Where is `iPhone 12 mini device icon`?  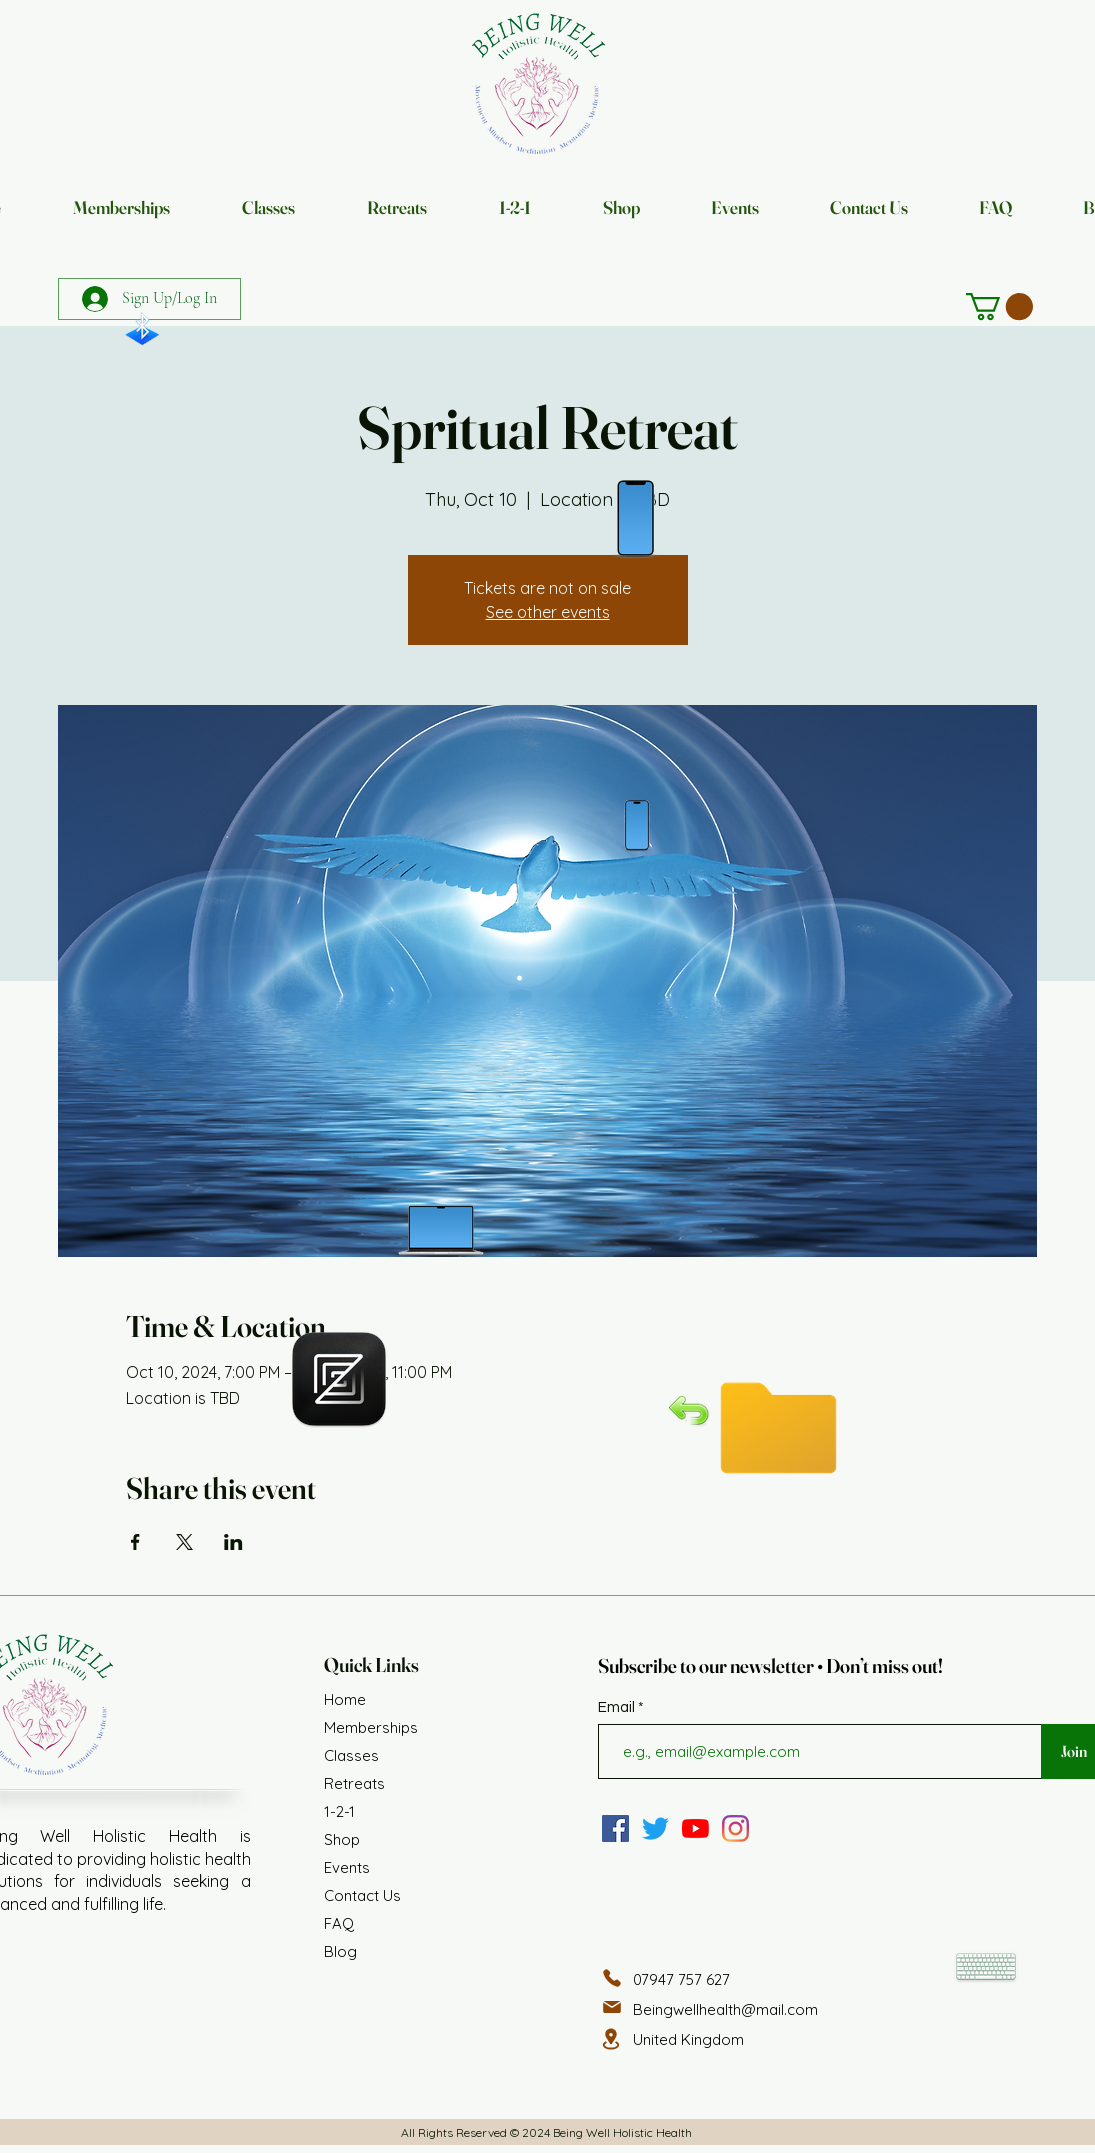
iPhone 12 mini device icon is located at coordinates (635, 519).